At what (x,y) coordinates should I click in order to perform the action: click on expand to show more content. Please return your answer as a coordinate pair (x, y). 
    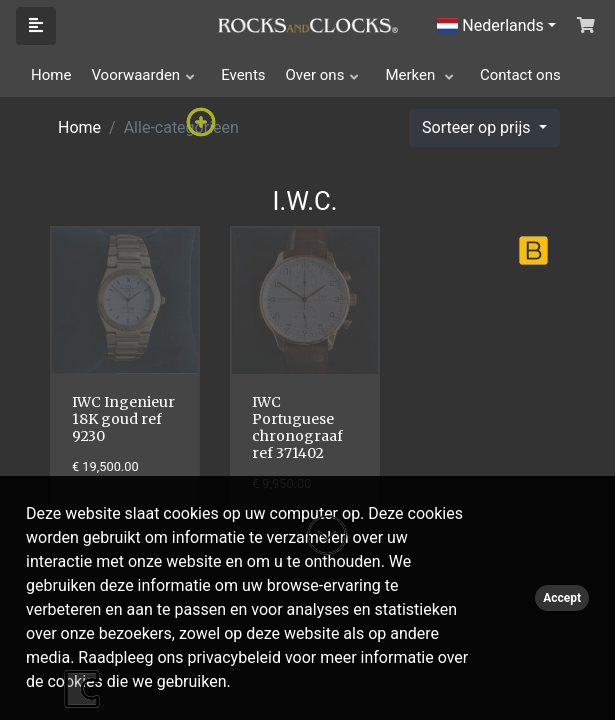
    Looking at the image, I should click on (327, 535).